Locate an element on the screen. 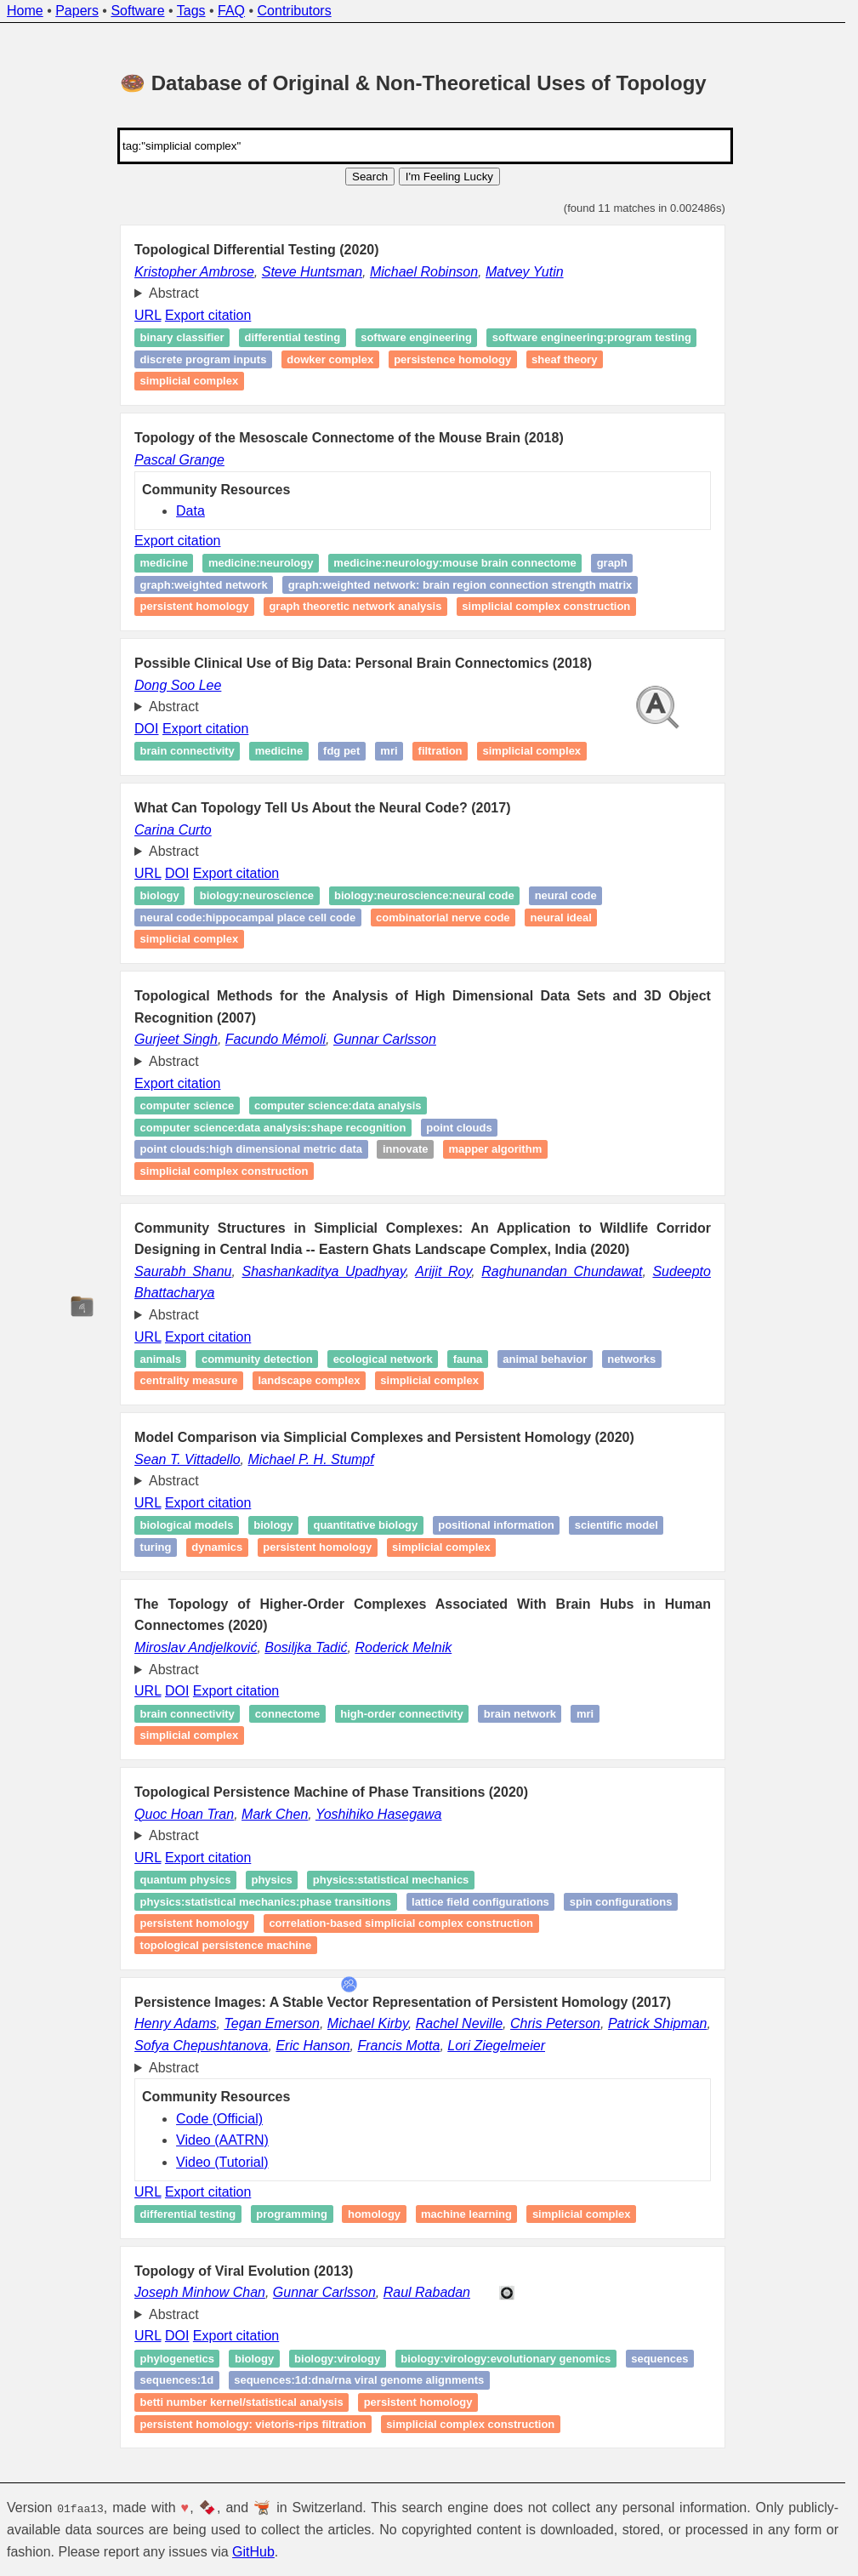 The height and width of the screenshot is (2576, 858). open your insync cloud sync folder is located at coordinates (82, 1306).